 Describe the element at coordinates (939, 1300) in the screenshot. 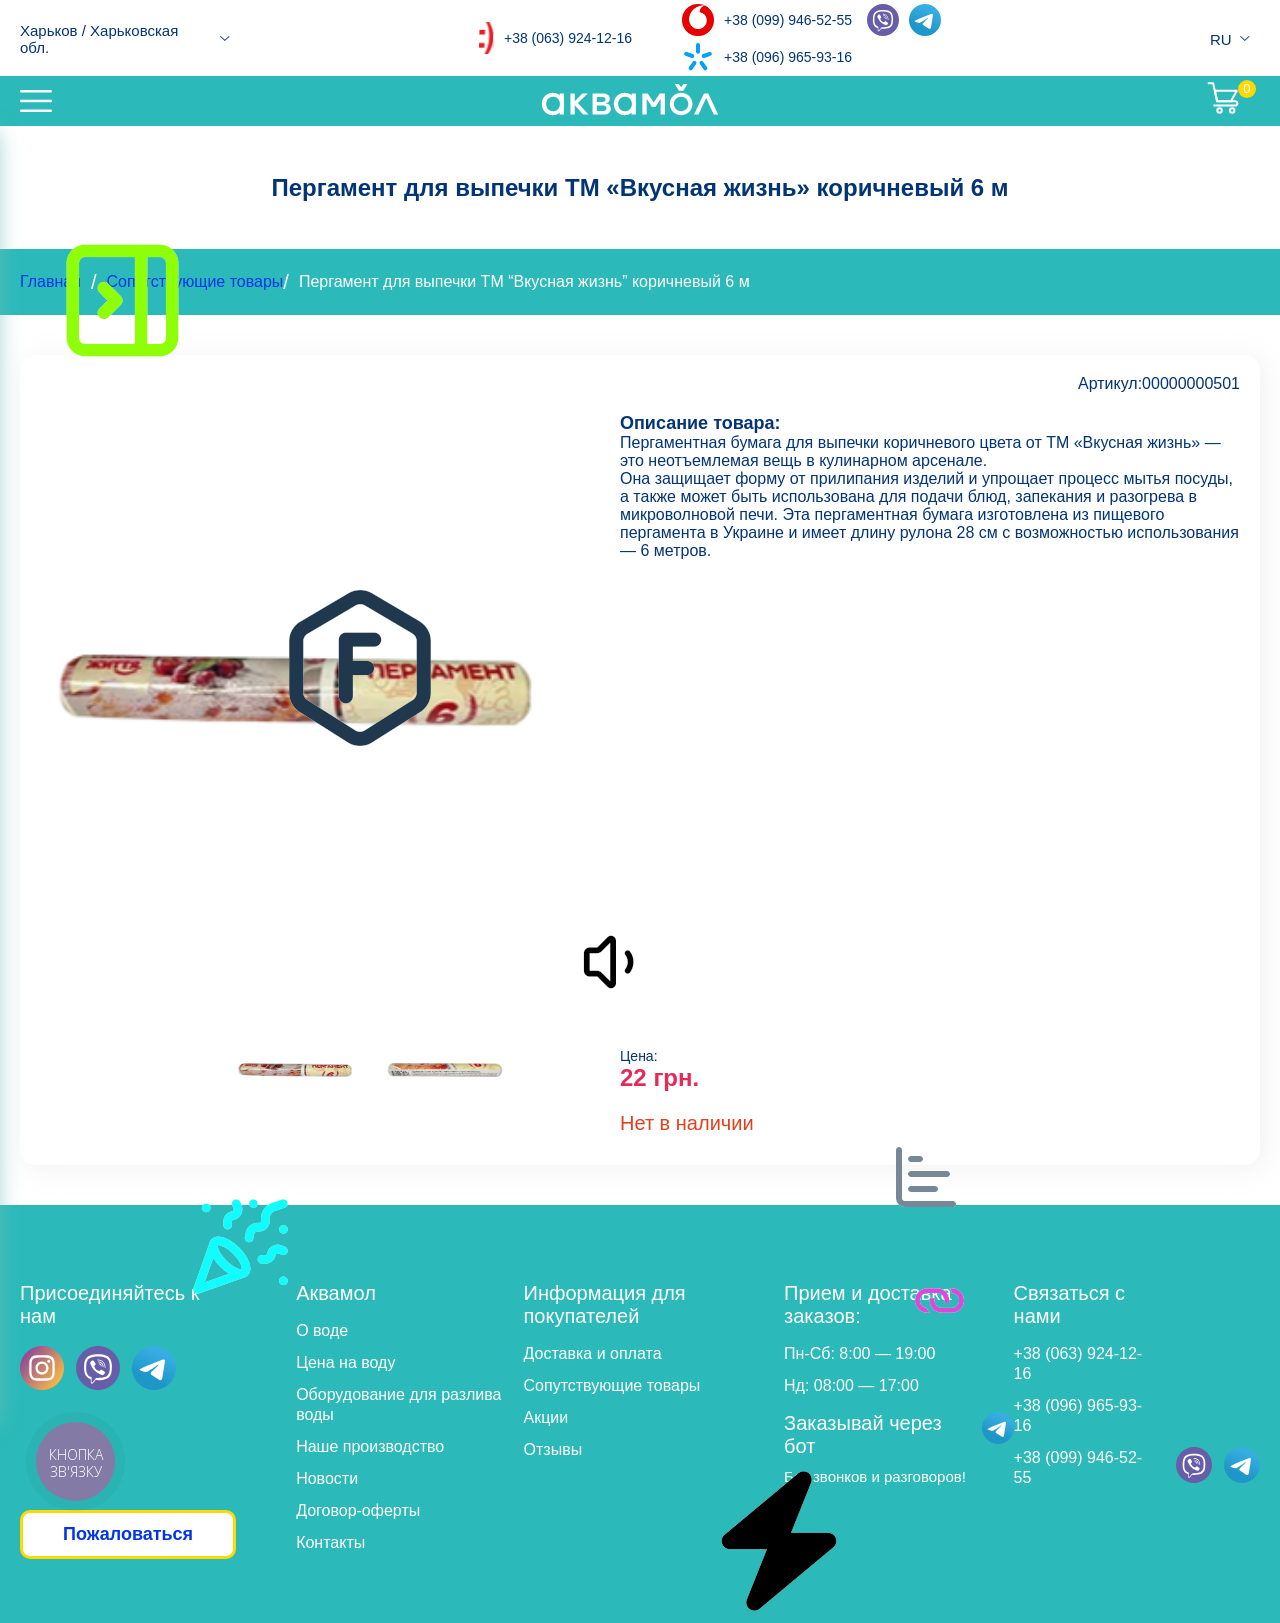

I see `copy or share a link` at that location.